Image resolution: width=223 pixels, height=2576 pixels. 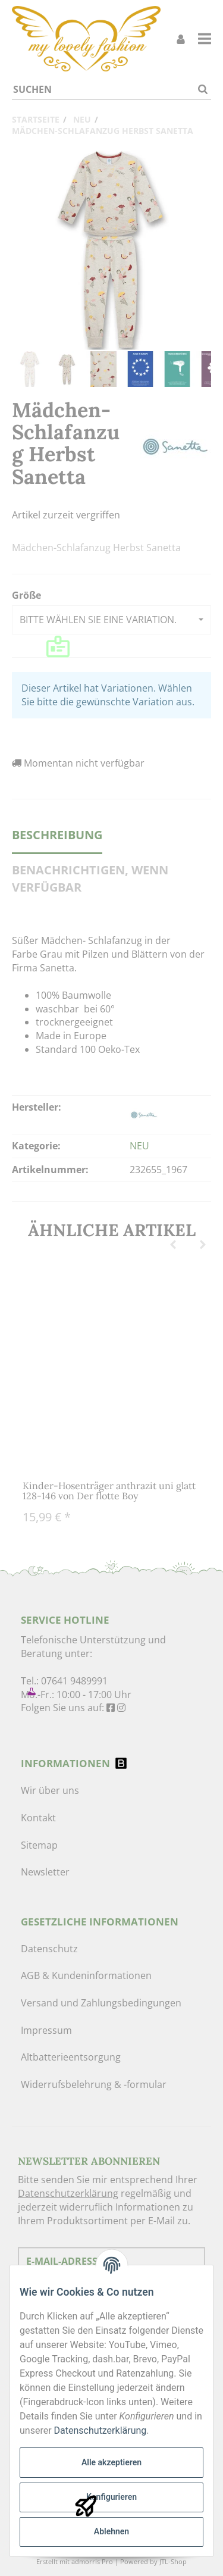 What do you see at coordinates (86, 2506) in the screenshot?
I see `launch or deploy a project` at bounding box center [86, 2506].